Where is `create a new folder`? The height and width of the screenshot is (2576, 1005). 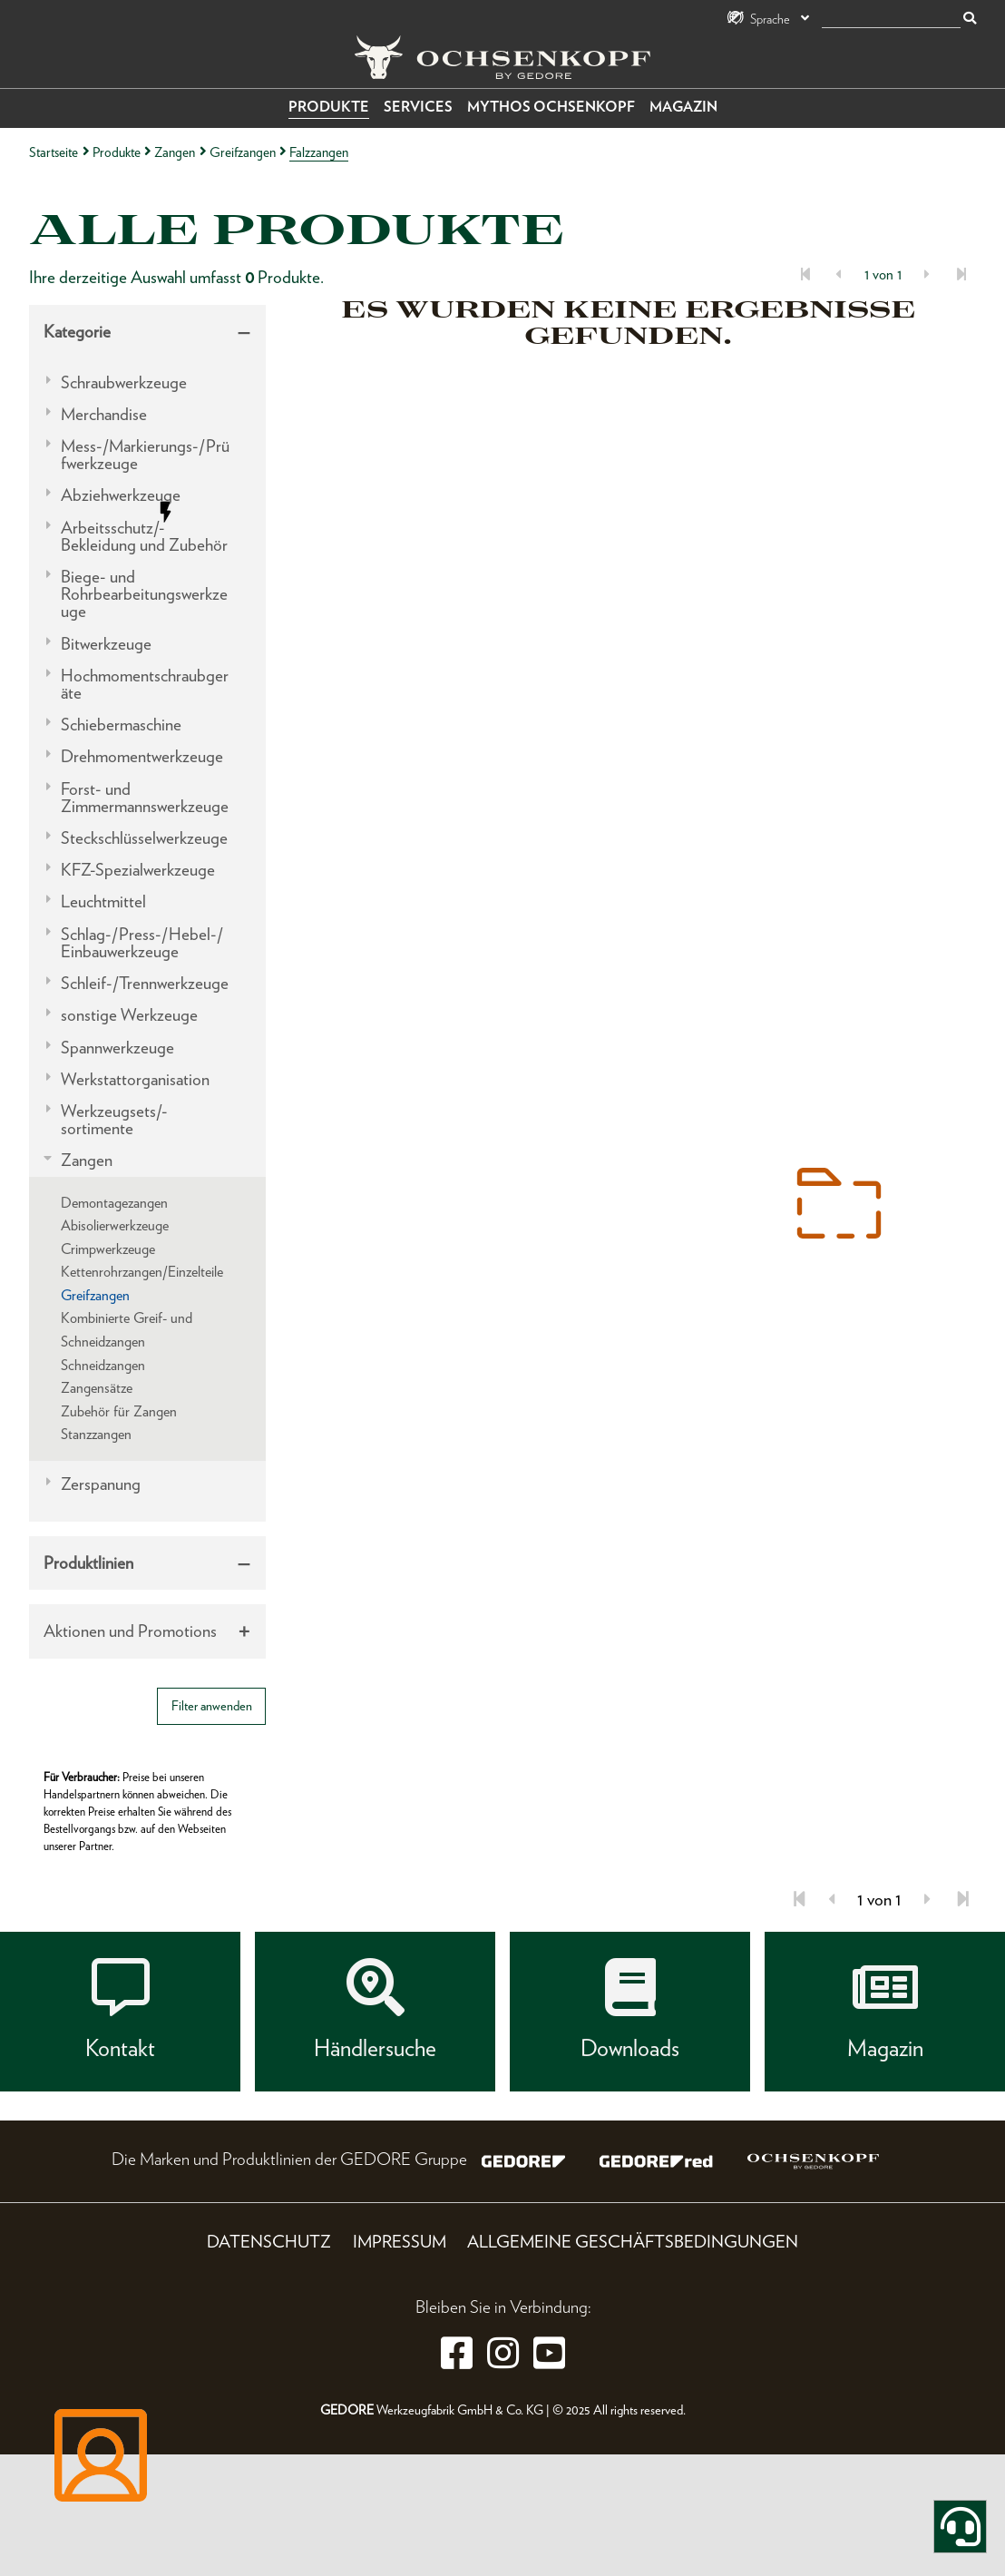 create a new folder is located at coordinates (839, 1203).